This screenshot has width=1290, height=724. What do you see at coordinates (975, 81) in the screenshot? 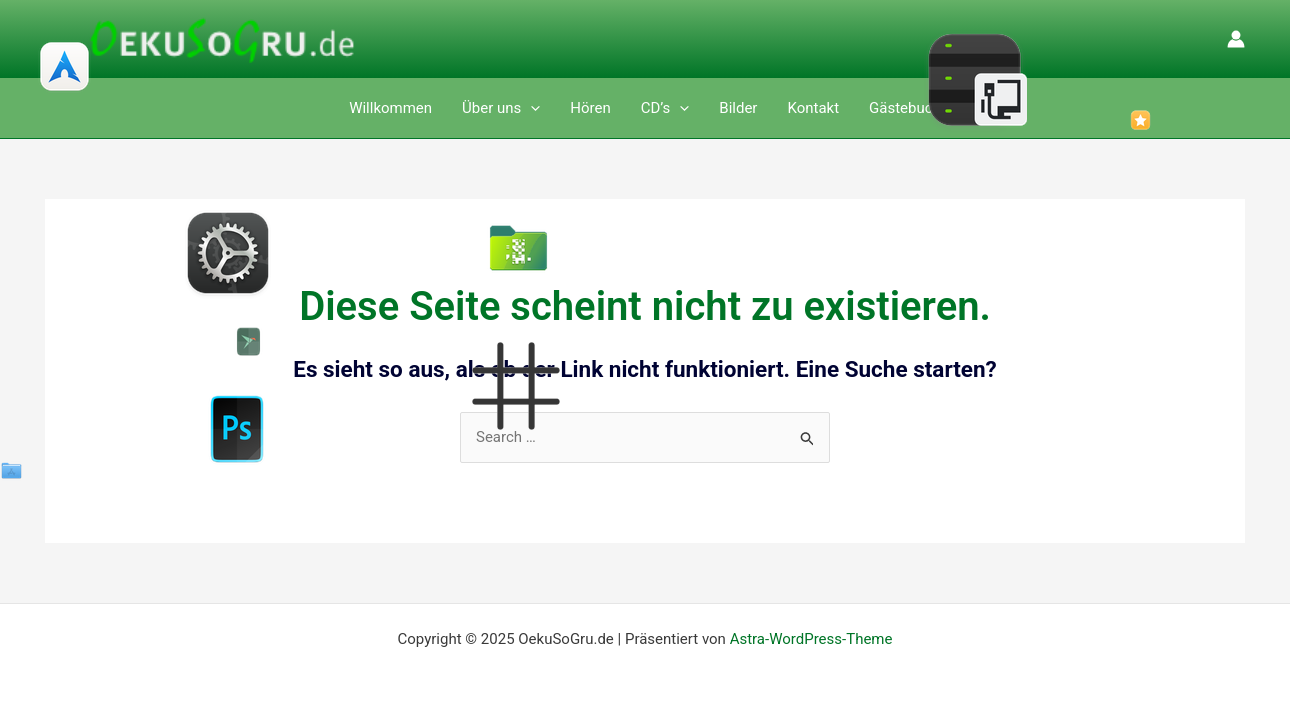
I see `configure DHCP server settings` at bounding box center [975, 81].